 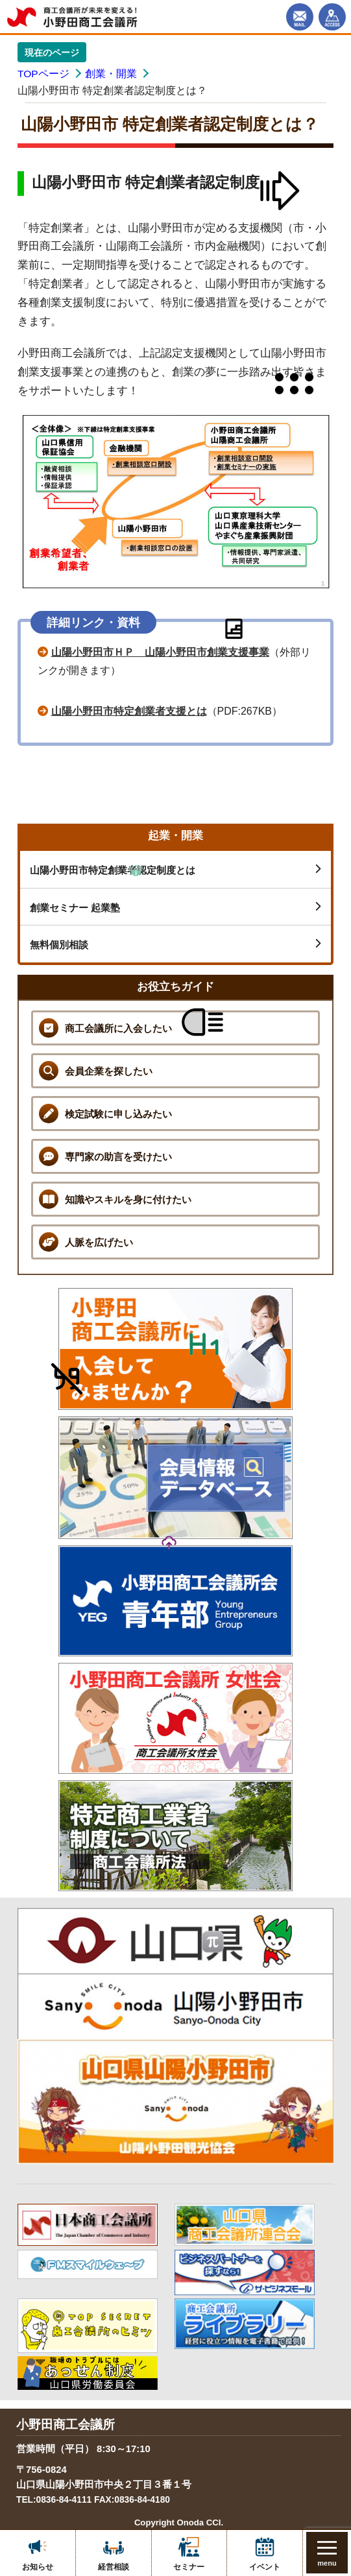 What do you see at coordinates (213, 1942) in the screenshot?
I see `open mathematics or calculator application` at bounding box center [213, 1942].